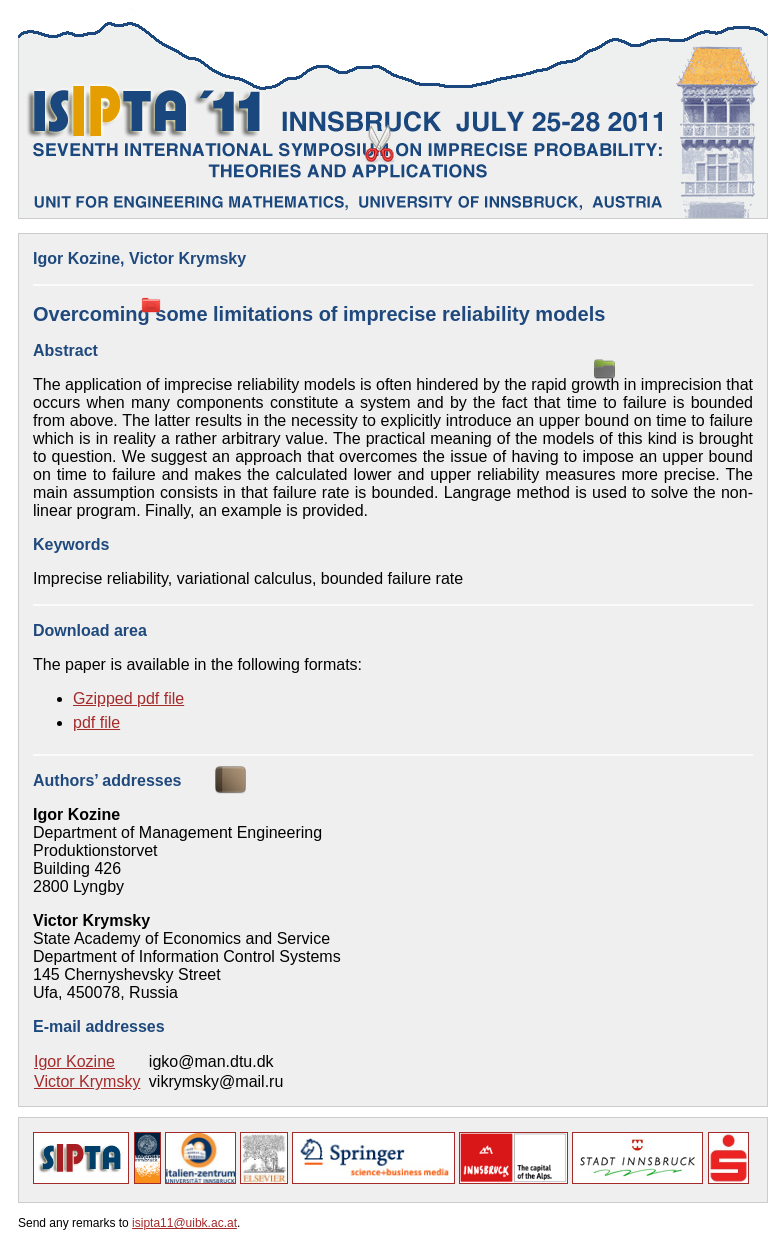 This screenshot has height=1241, width=768. Describe the element at coordinates (230, 778) in the screenshot. I see `access desktop folder or files` at that location.